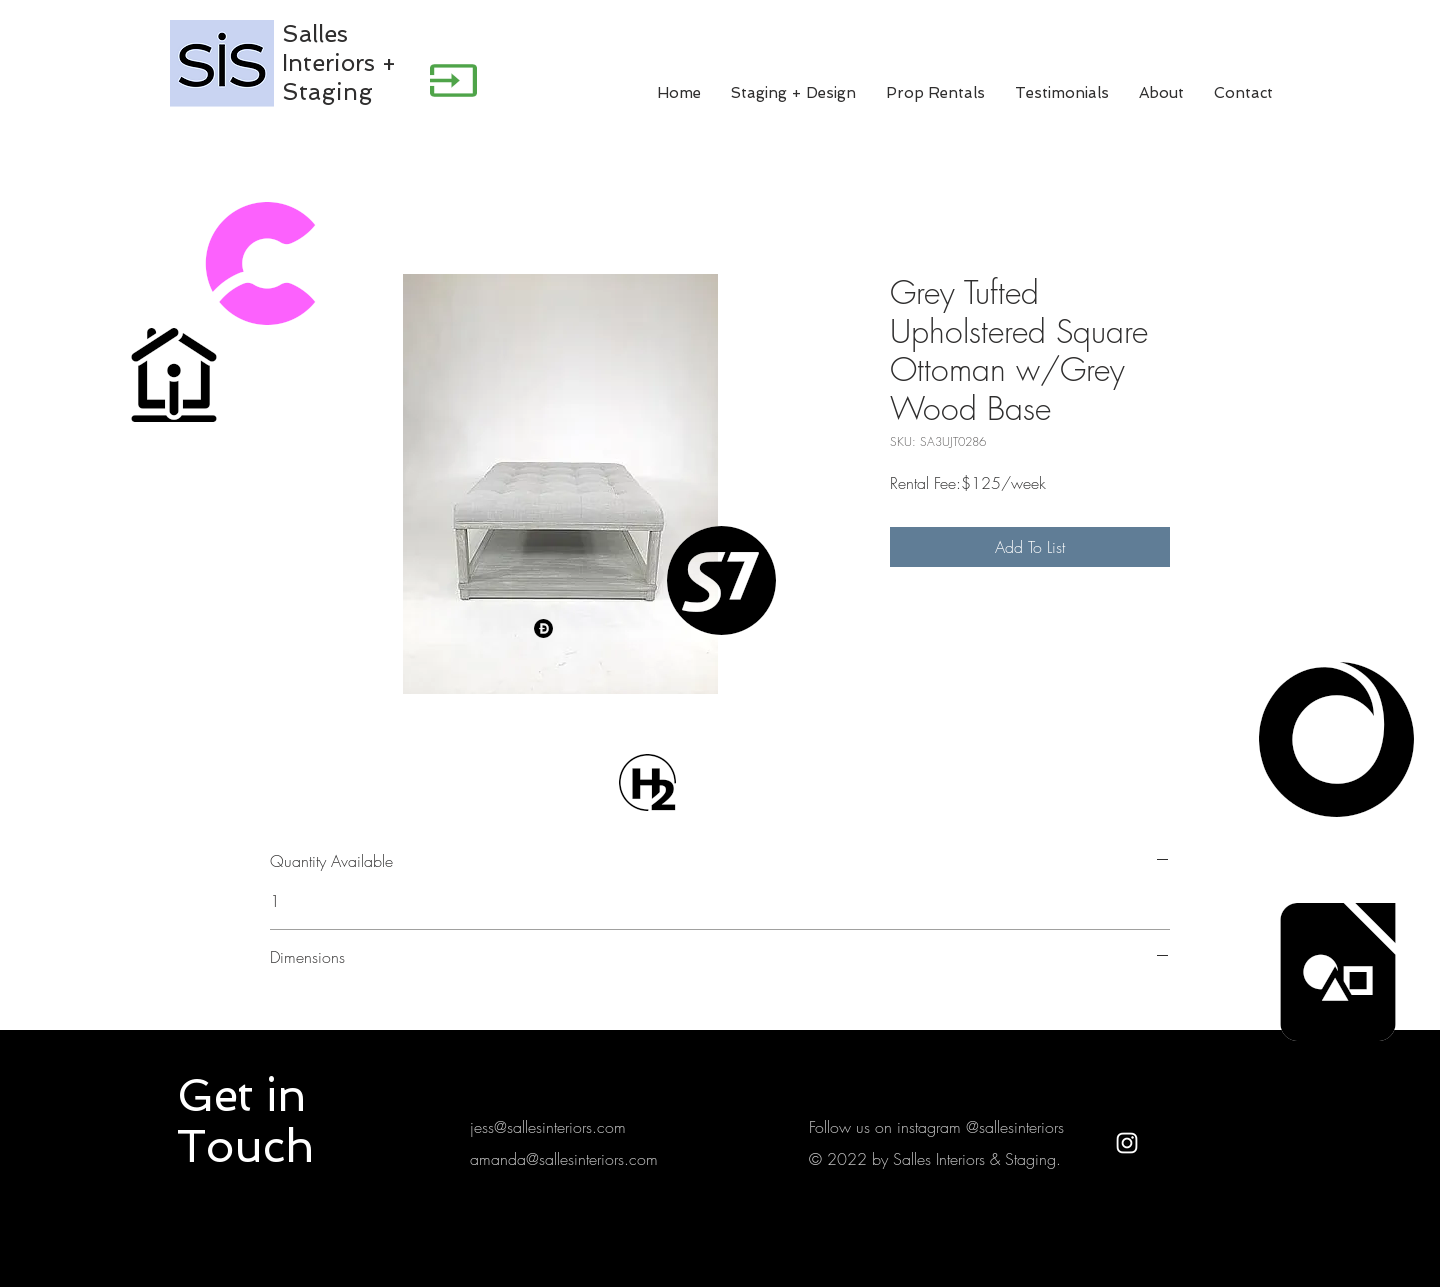  What do you see at coordinates (1338, 972) in the screenshot?
I see `open LibreOffice Draw application` at bounding box center [1338, 972].